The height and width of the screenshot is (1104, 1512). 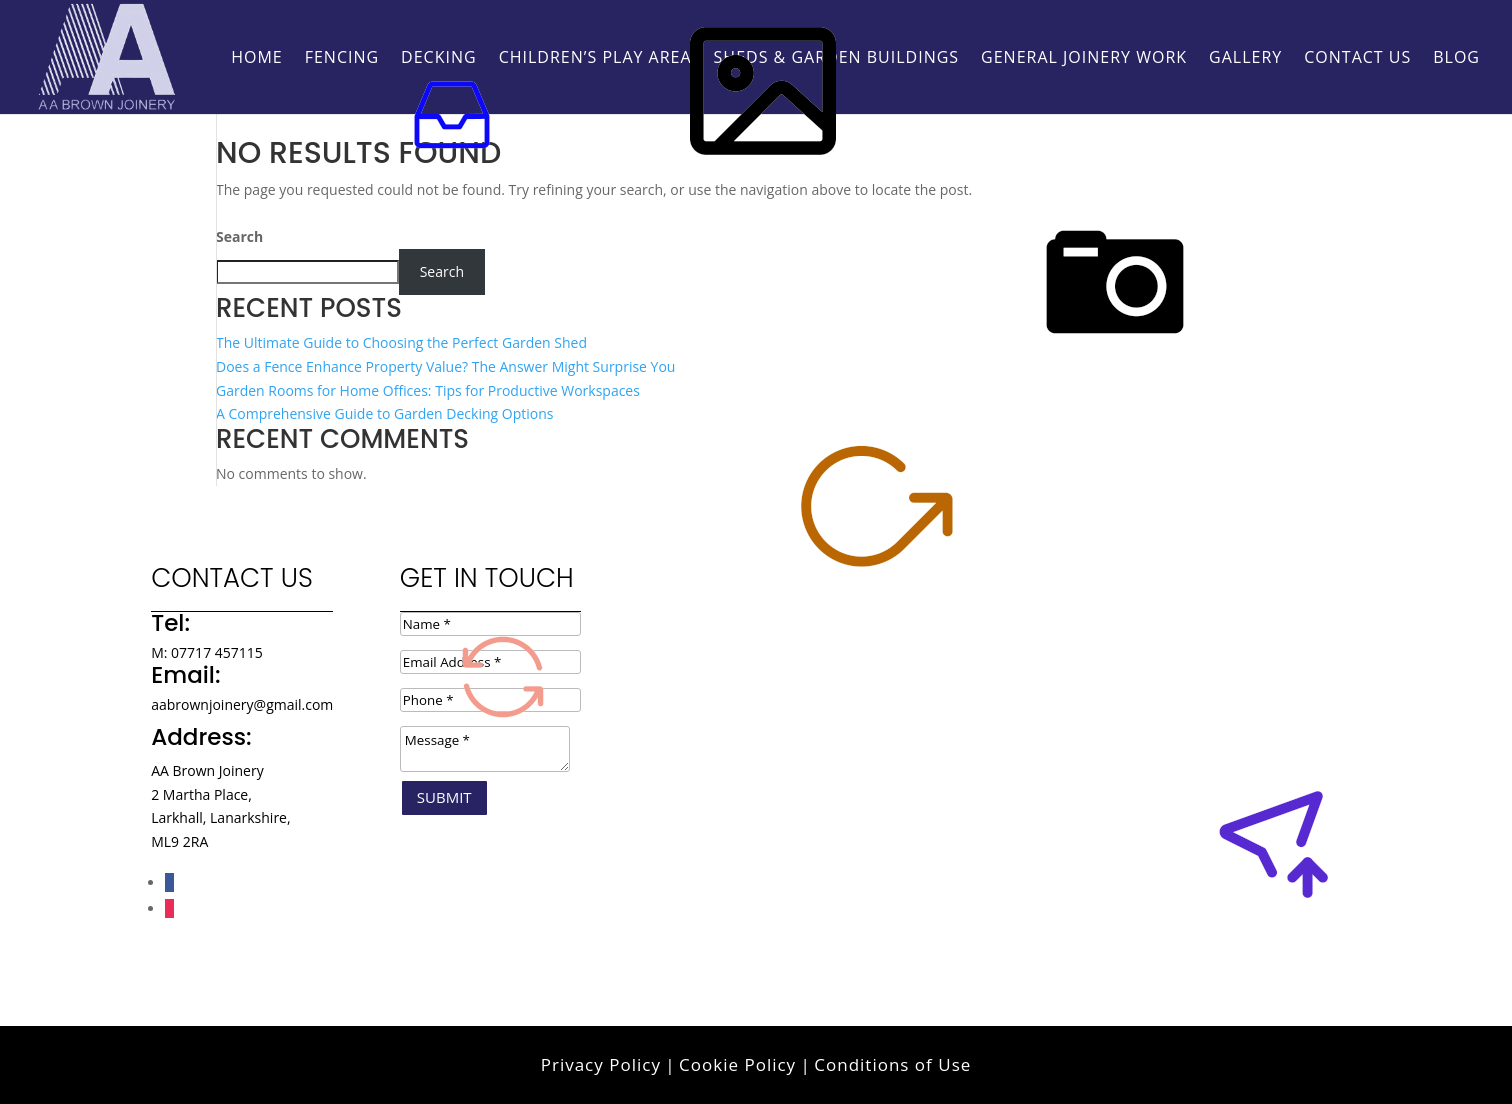 I want to click on take a photo or access camera, so click(x=1115, y=282).